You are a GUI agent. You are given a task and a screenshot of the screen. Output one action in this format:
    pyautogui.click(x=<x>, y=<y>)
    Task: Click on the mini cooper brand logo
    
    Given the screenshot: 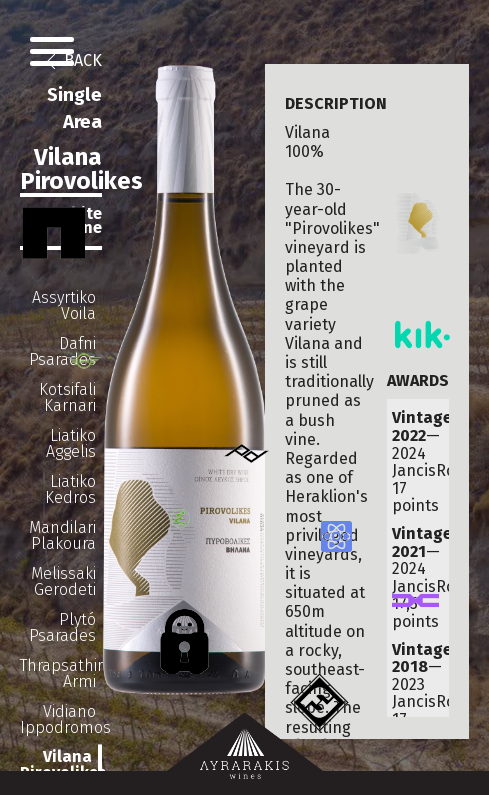 What is the action you would take?
    pyautogui.click(x=84, y=361)
    